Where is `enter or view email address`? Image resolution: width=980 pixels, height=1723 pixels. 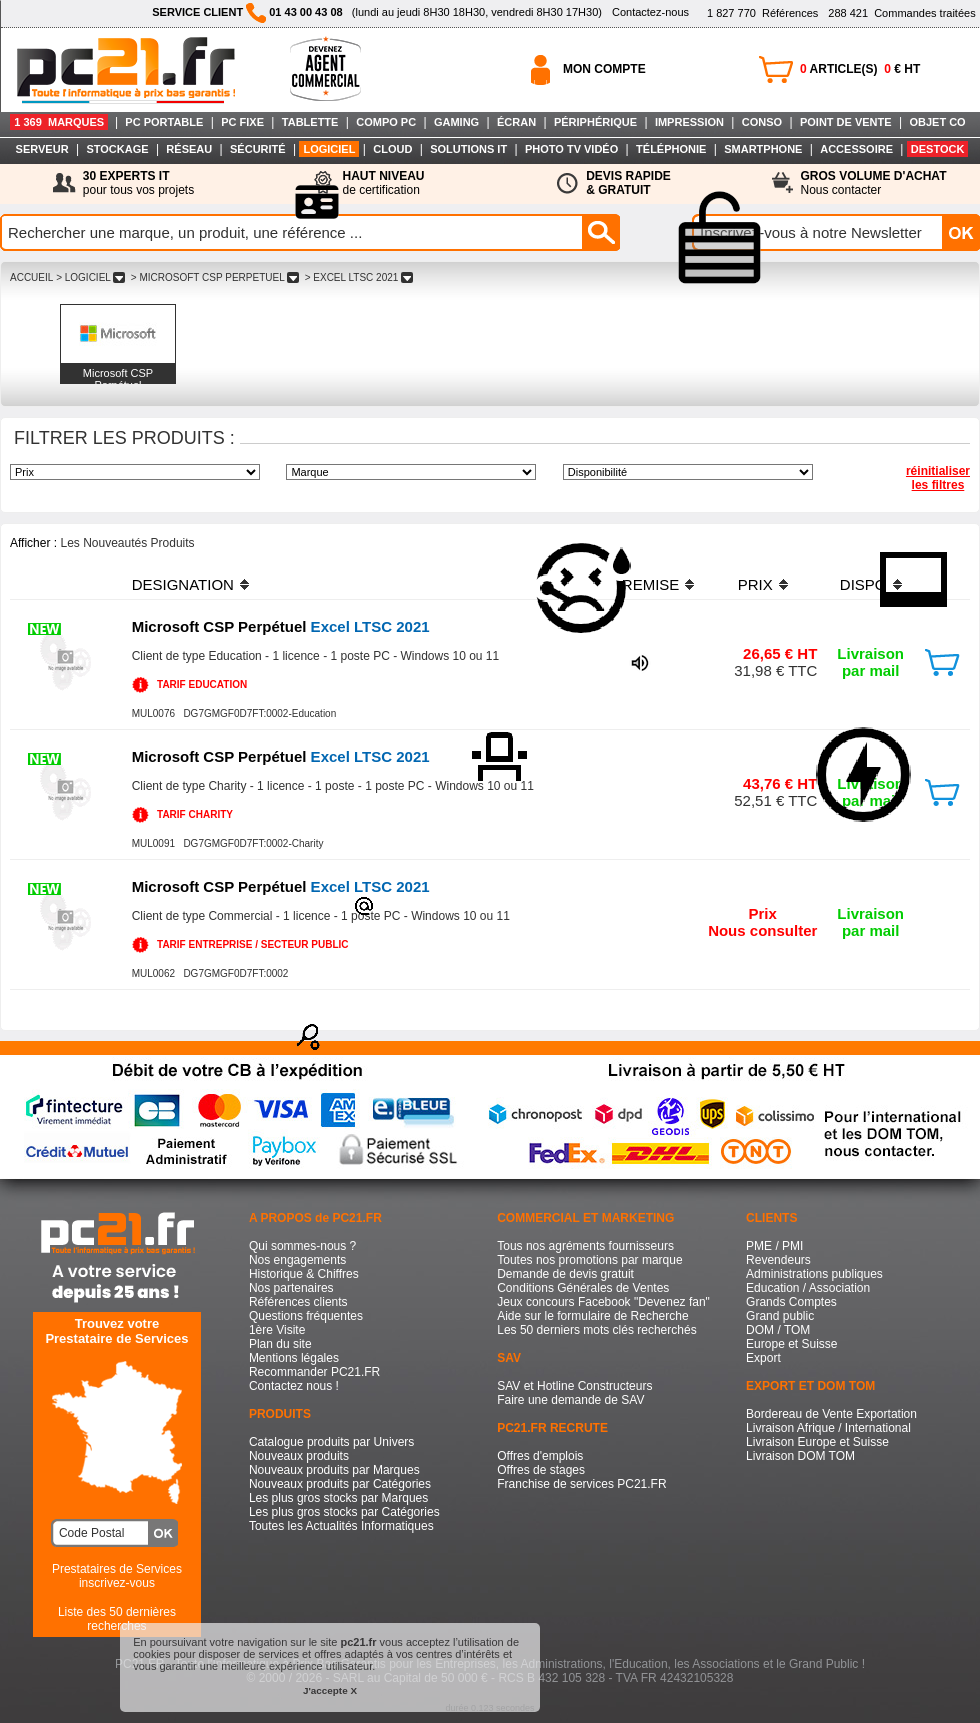
enter or view email address is located at coordinates (364, 906).